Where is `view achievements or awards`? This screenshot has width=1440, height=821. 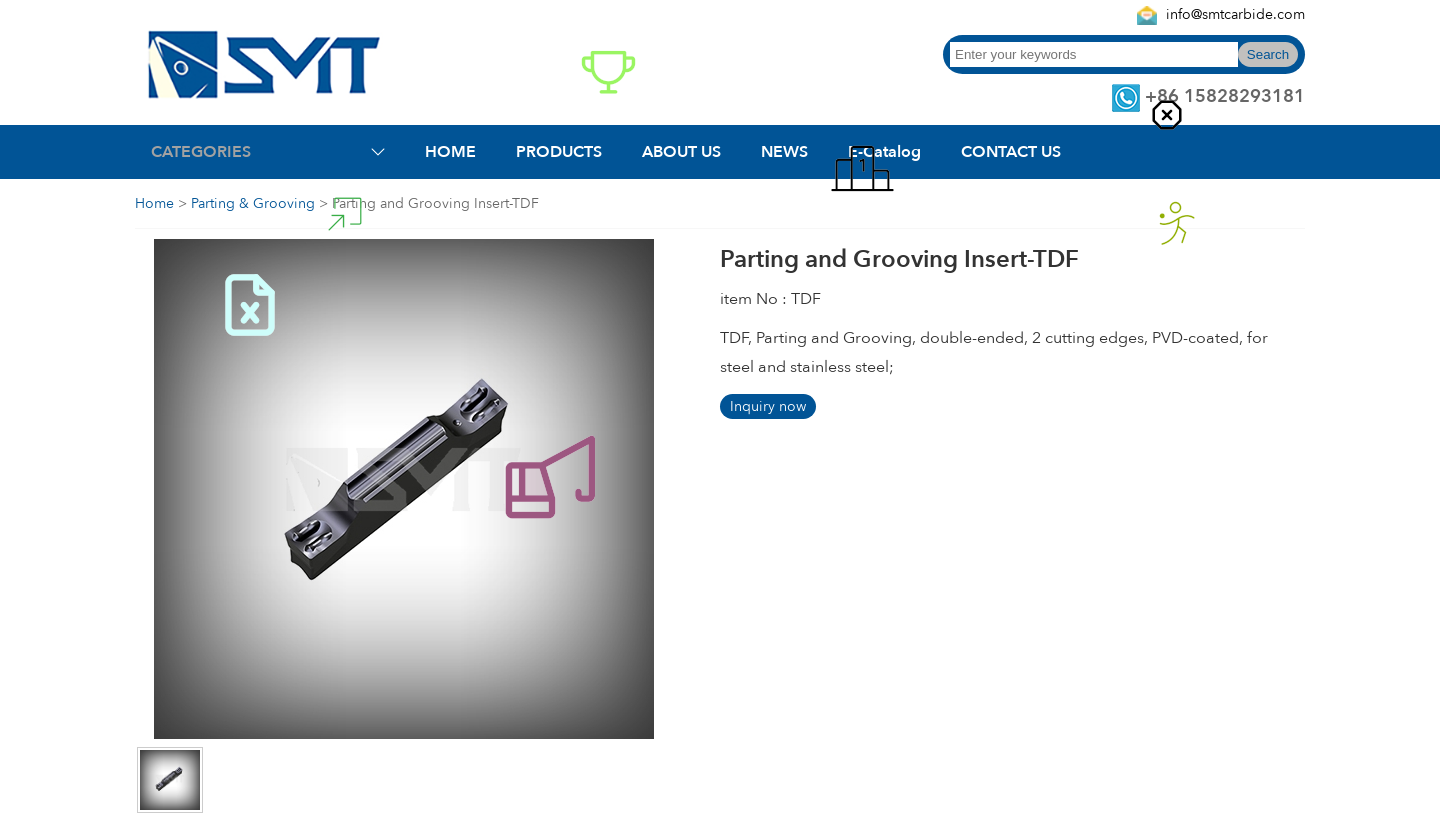 view achievements or awards is located at coordinates (608, 70).